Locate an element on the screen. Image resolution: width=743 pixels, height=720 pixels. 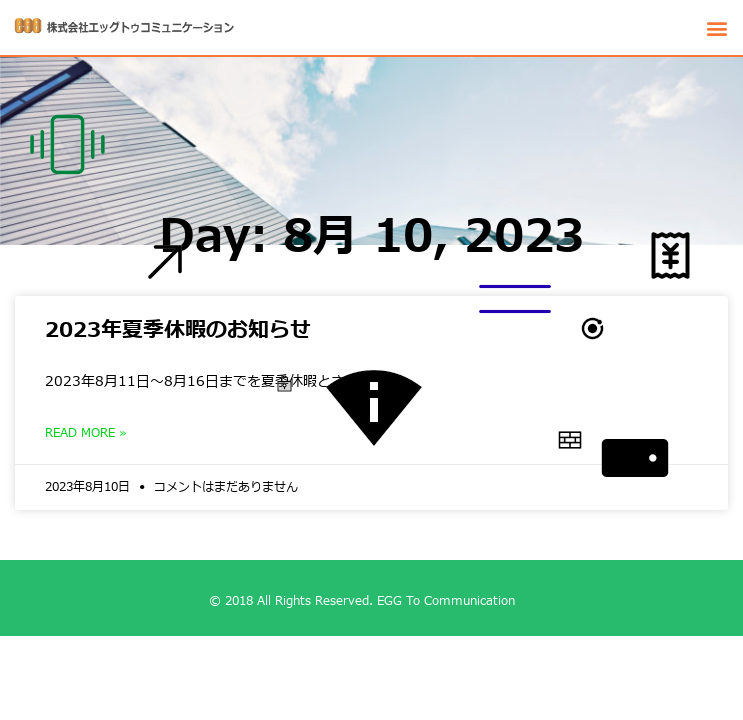
ionic framework logo is located at coordinates (592, 328).